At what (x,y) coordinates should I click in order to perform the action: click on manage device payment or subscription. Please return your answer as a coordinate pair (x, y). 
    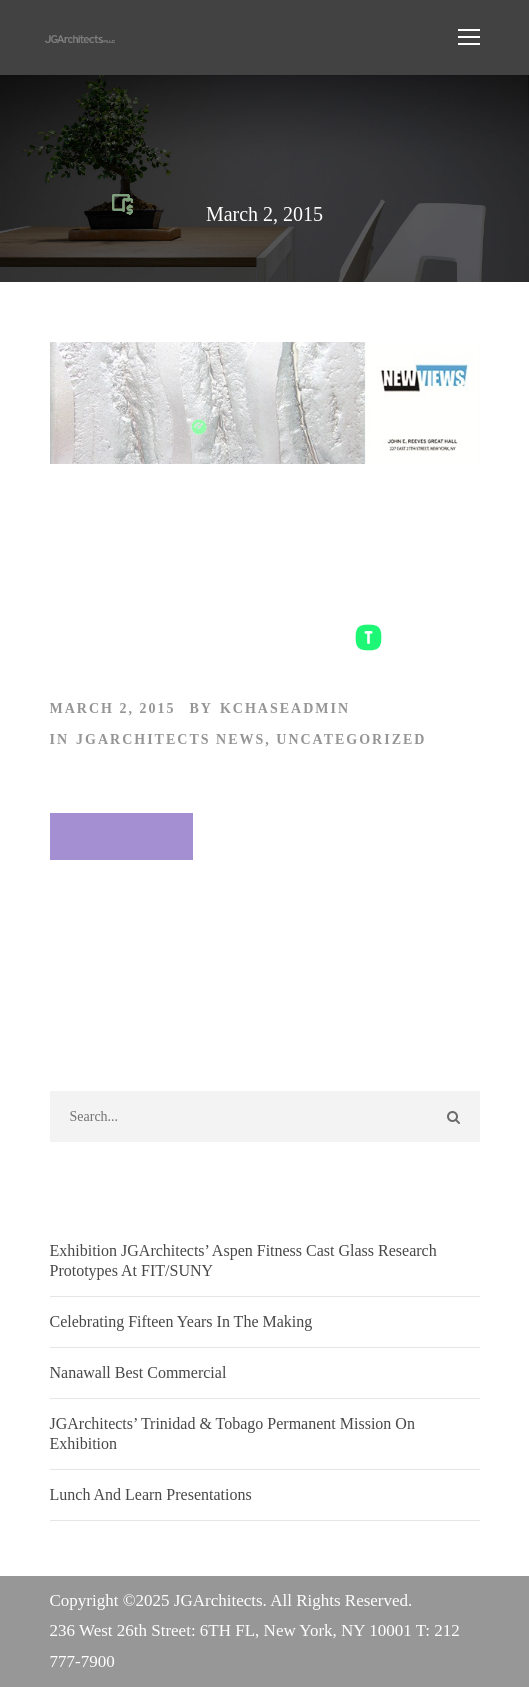
    Looking at the image, I should click on (122, 203).